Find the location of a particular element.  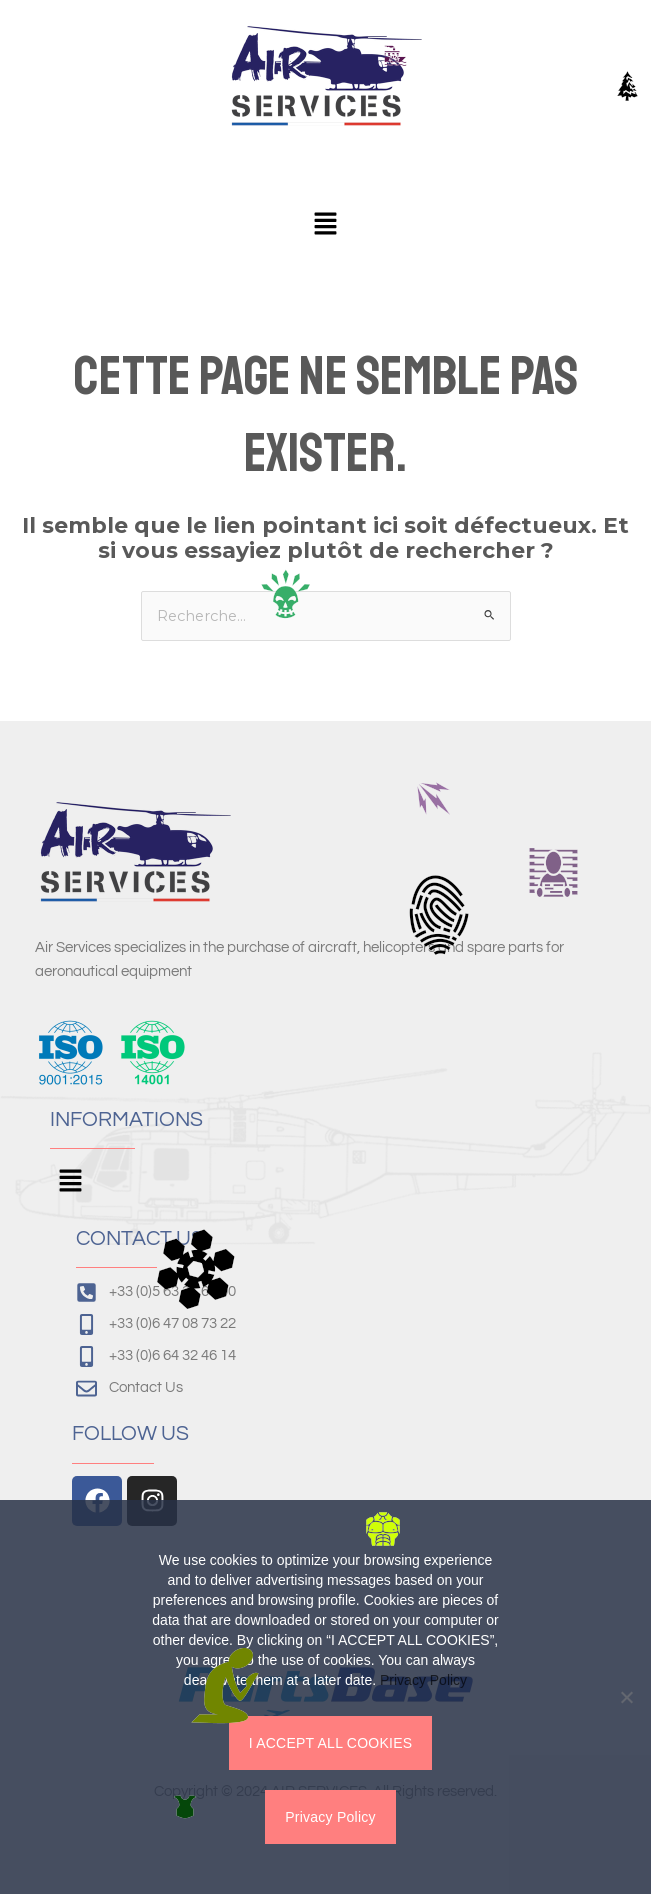

view criminal record or booking photo is located at coordinates (553, 872).